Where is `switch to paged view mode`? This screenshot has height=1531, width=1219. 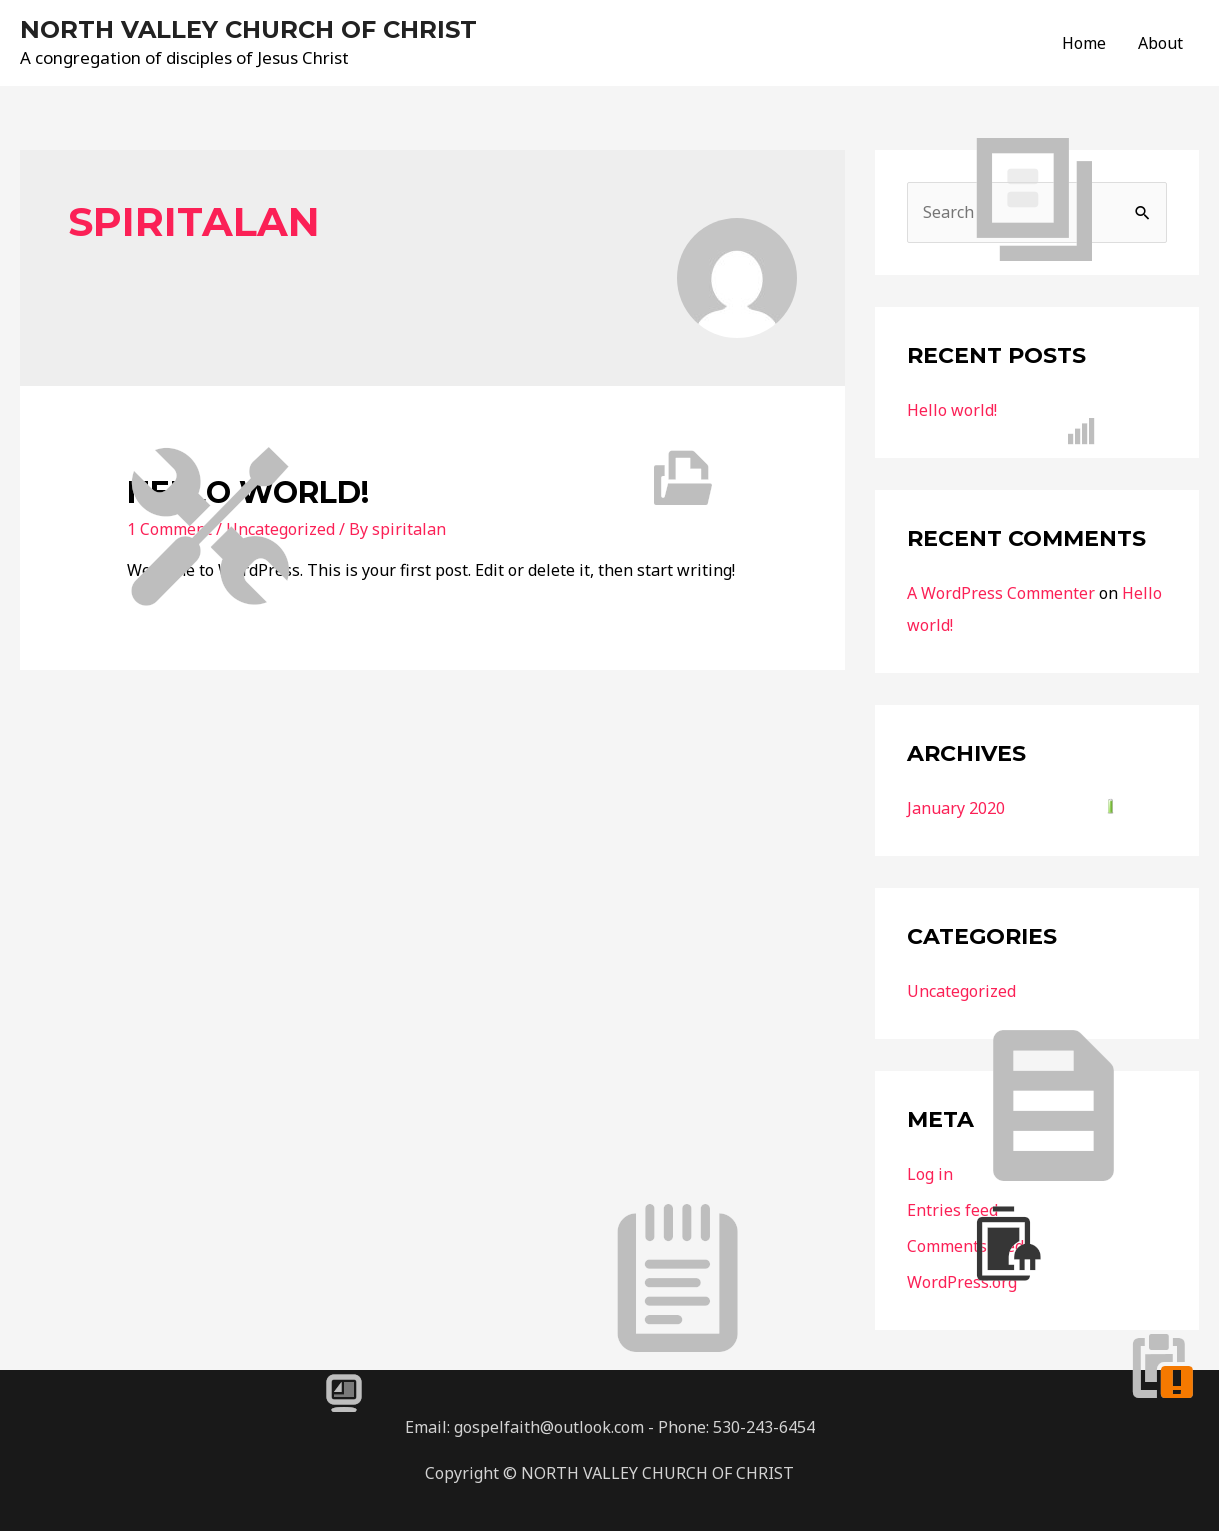
switch to paged view mode is located at coordinates (1030, 199).